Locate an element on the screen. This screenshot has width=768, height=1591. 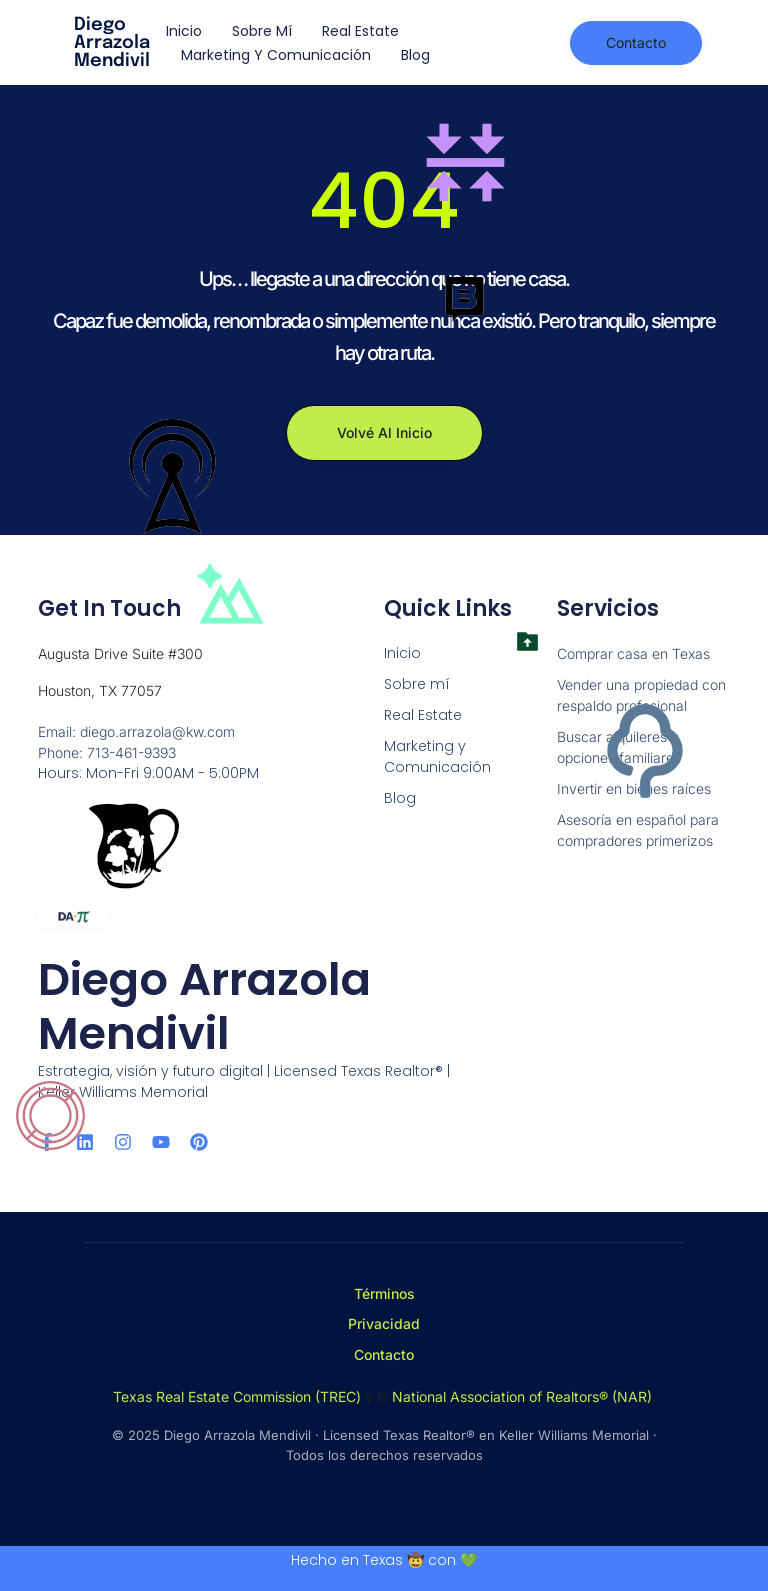
circle company logo is located at coordinates (50, 1115).